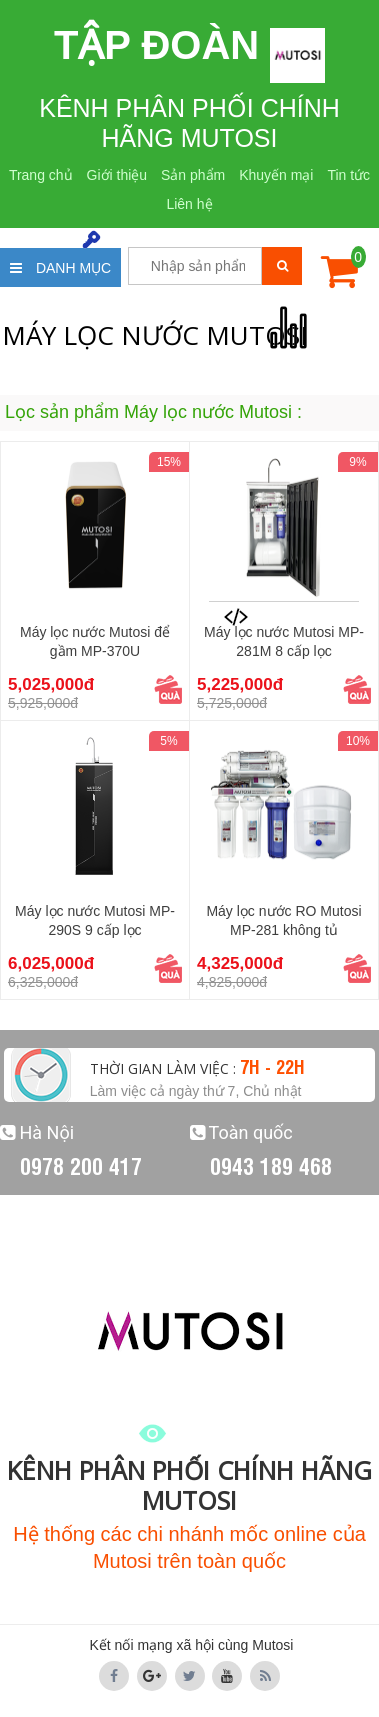 Image resolution: width=379 pixels, height=1717 pixels. What do you see at coordinates (91, 239) in the screenshot?
I see `access security or login settings` at bounding box center [91, 239].